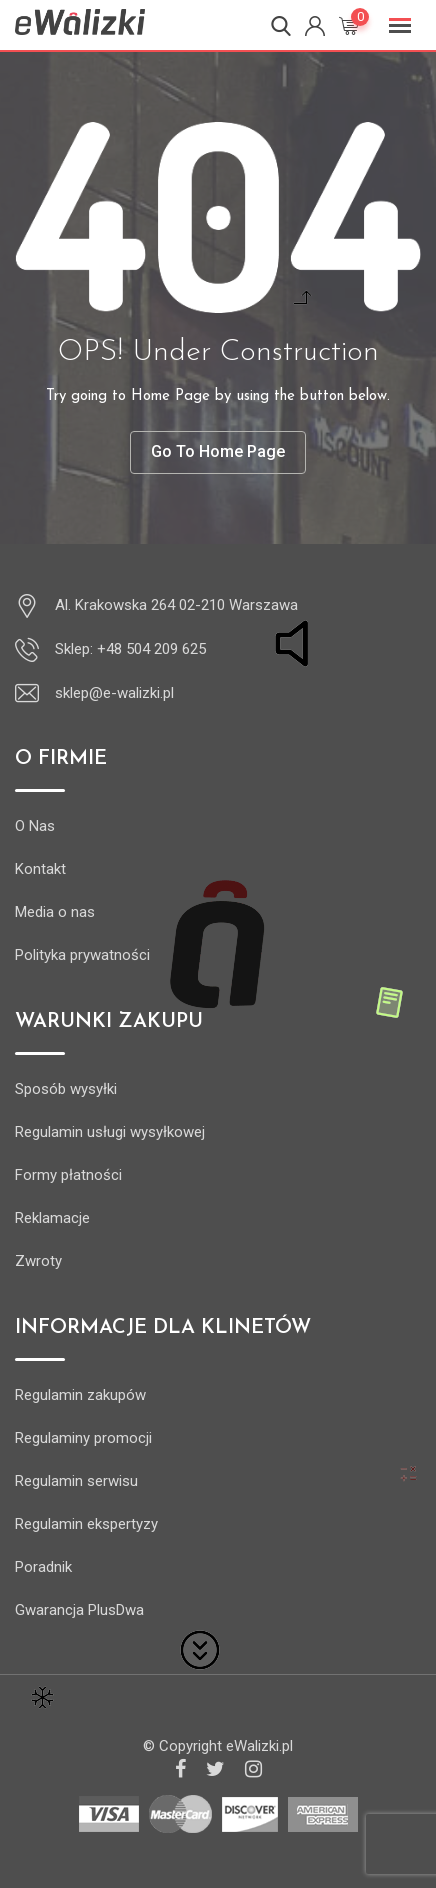 Image resolution: width=436 pixels, height=1888 pixels. What do you see at coordinates (389, 1002) in the screenshot?
I see `view your resume or CV` at bounding box center [389, 1002].